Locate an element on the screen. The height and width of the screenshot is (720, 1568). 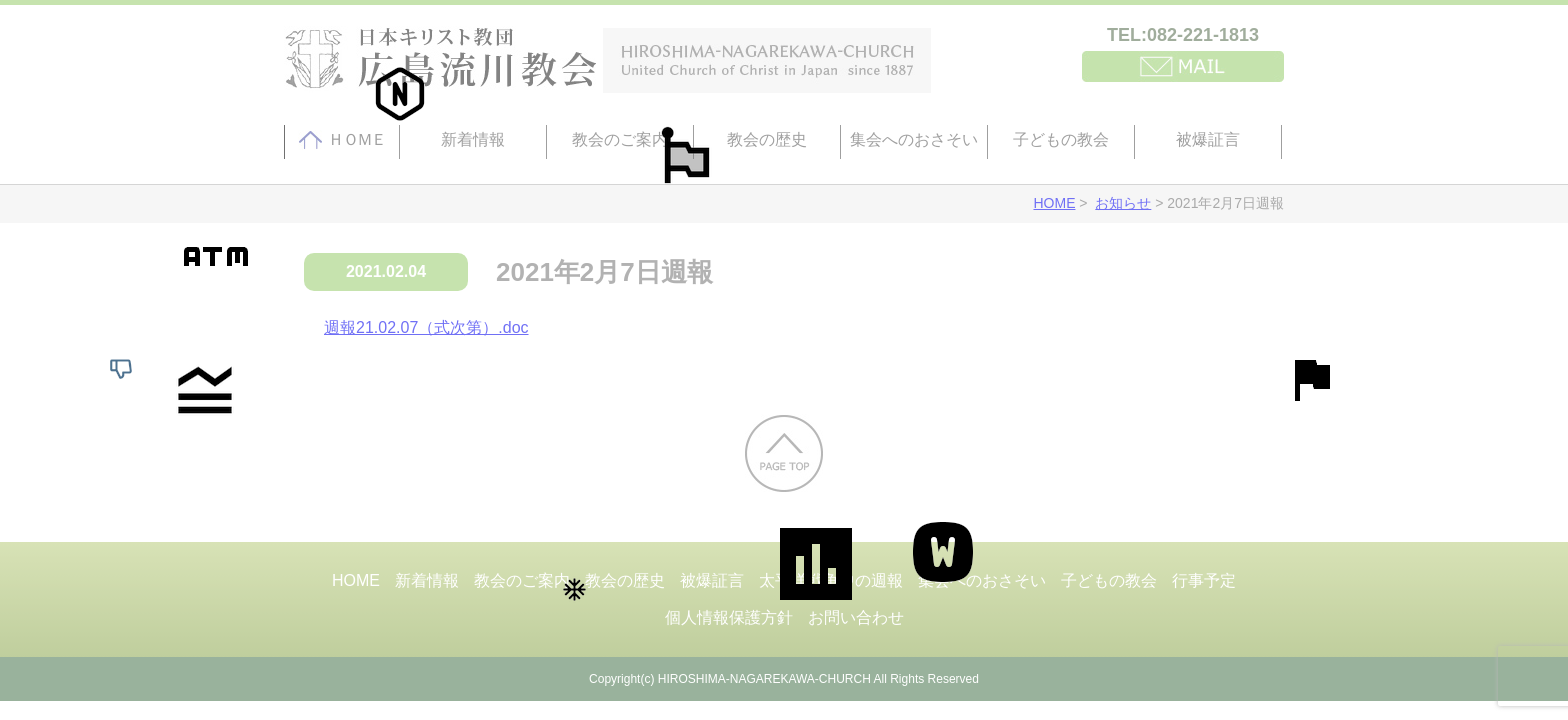
view poll results is located at coordinates (816, 564).